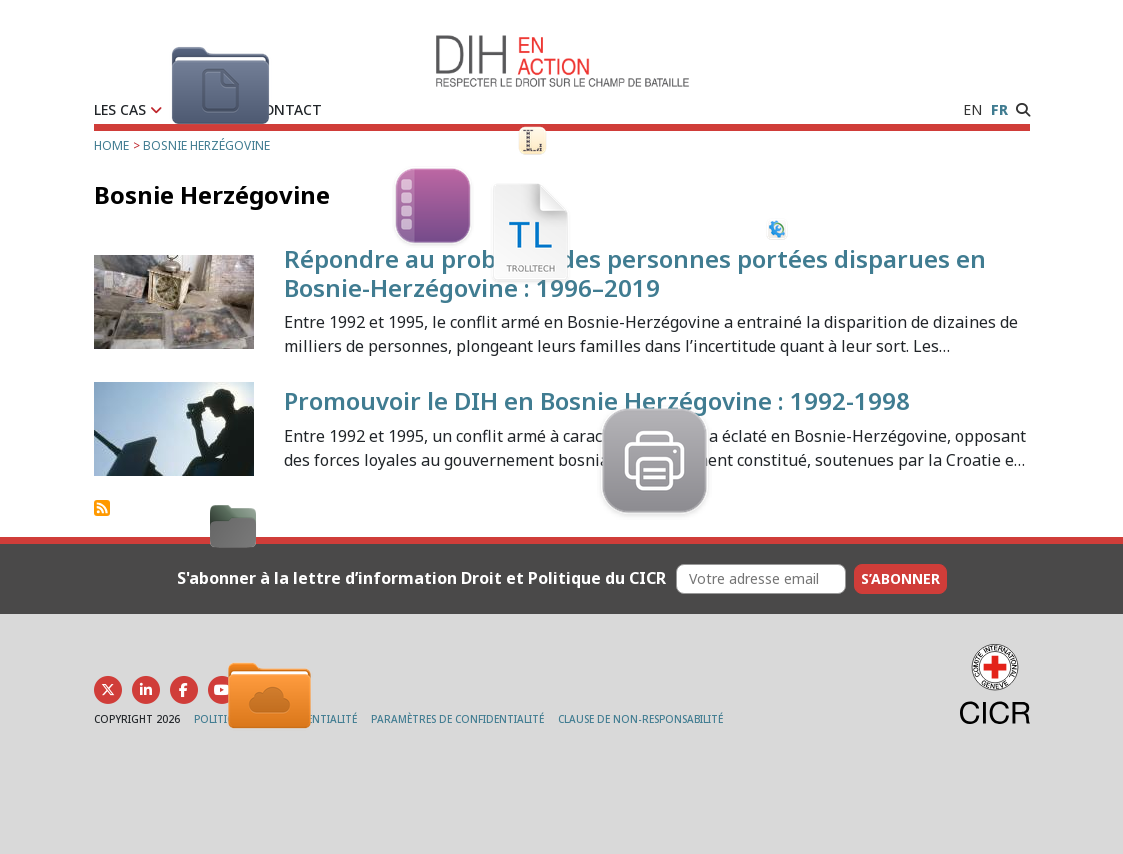  Describe the element at coordinates (777, 229) in the screenshot. I see `open Steam++ app for managing Steam client` at that location.